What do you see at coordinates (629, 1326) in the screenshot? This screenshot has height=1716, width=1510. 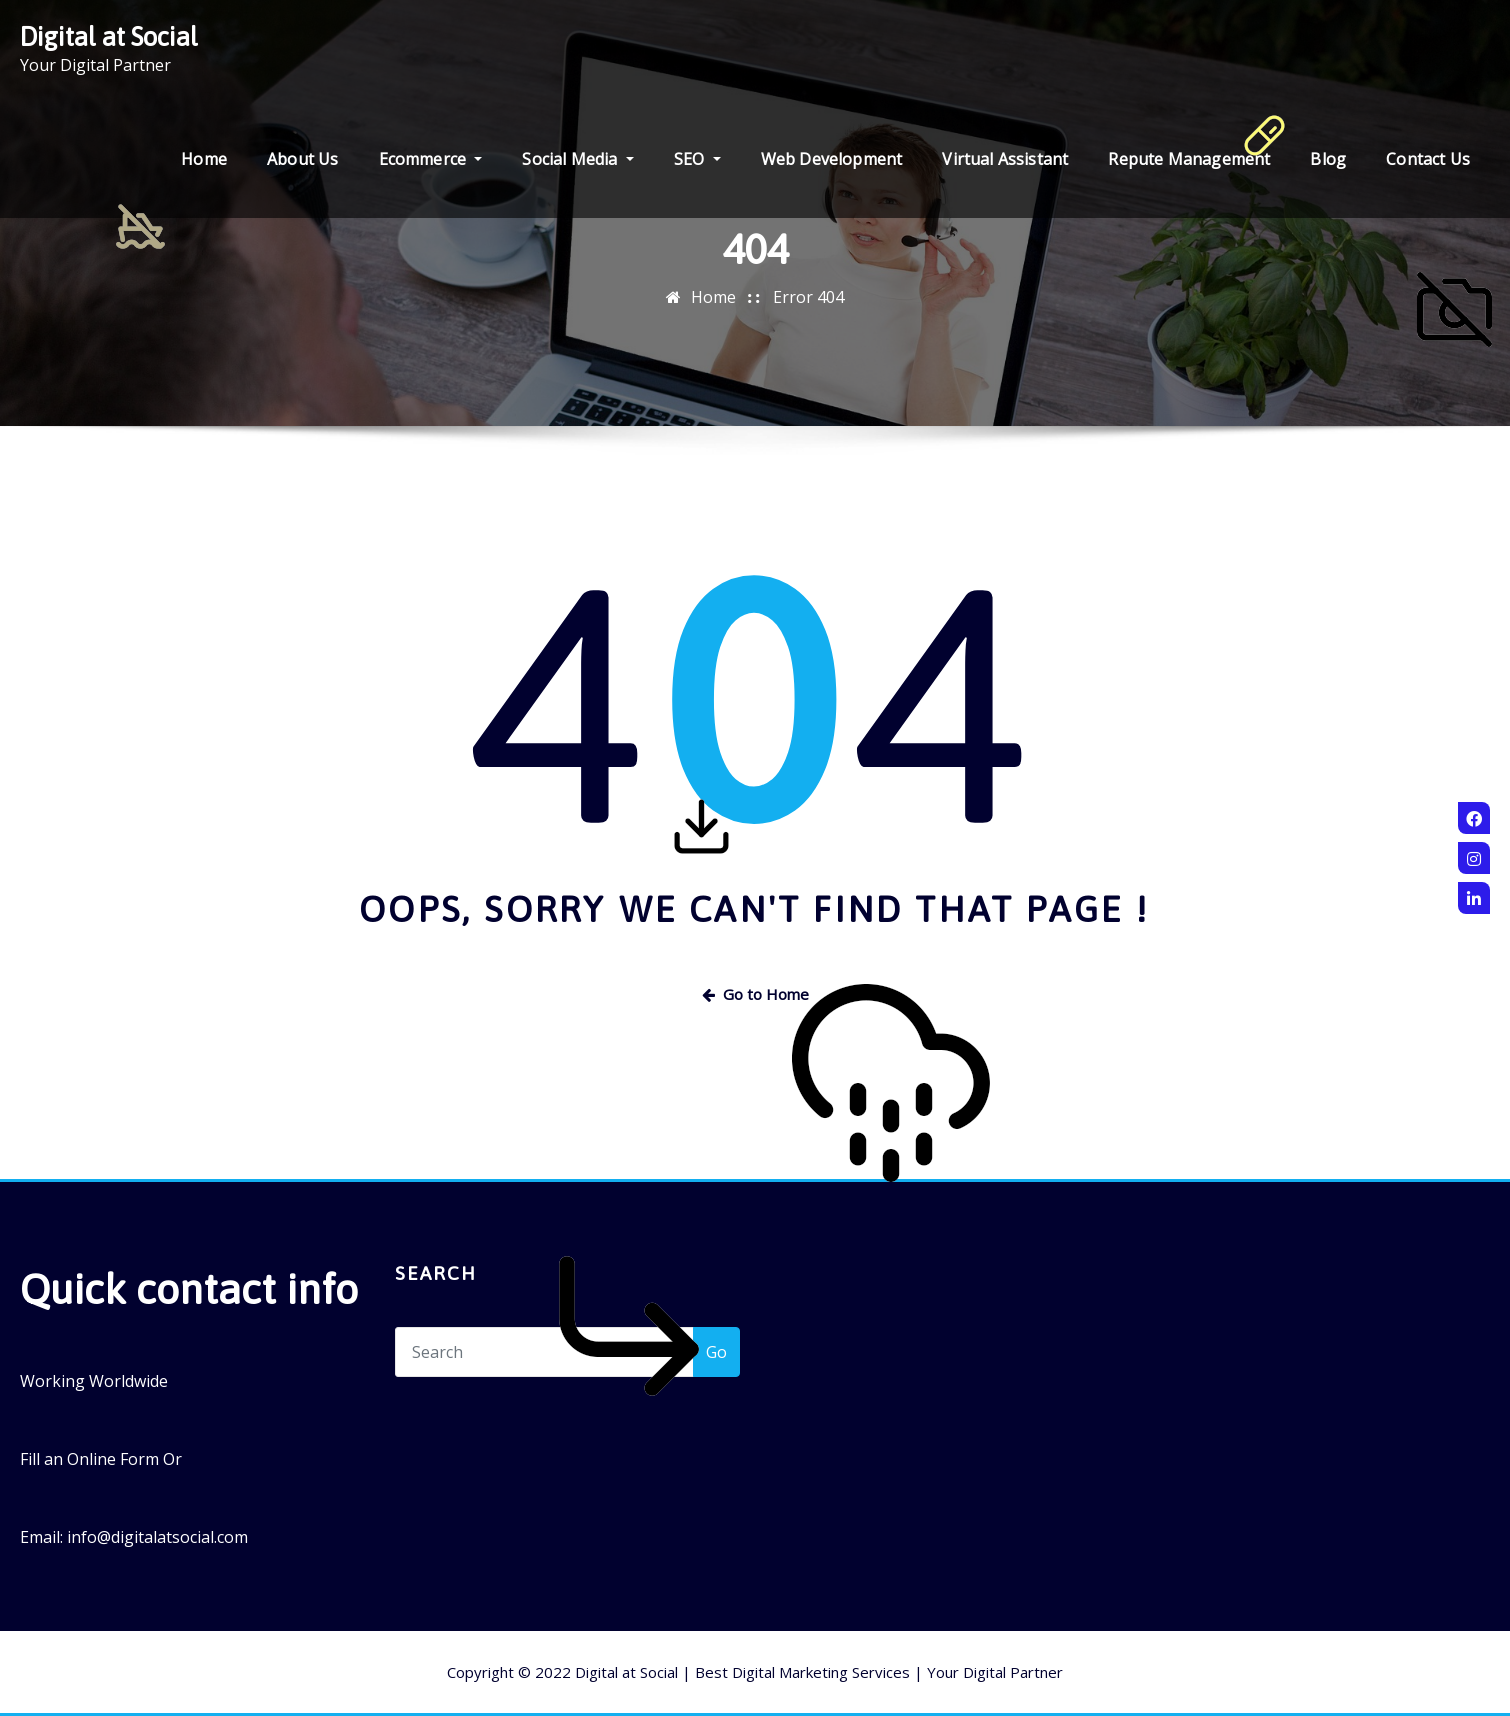 I see `reply to a message or comment` at bounding box center [629, 1326].